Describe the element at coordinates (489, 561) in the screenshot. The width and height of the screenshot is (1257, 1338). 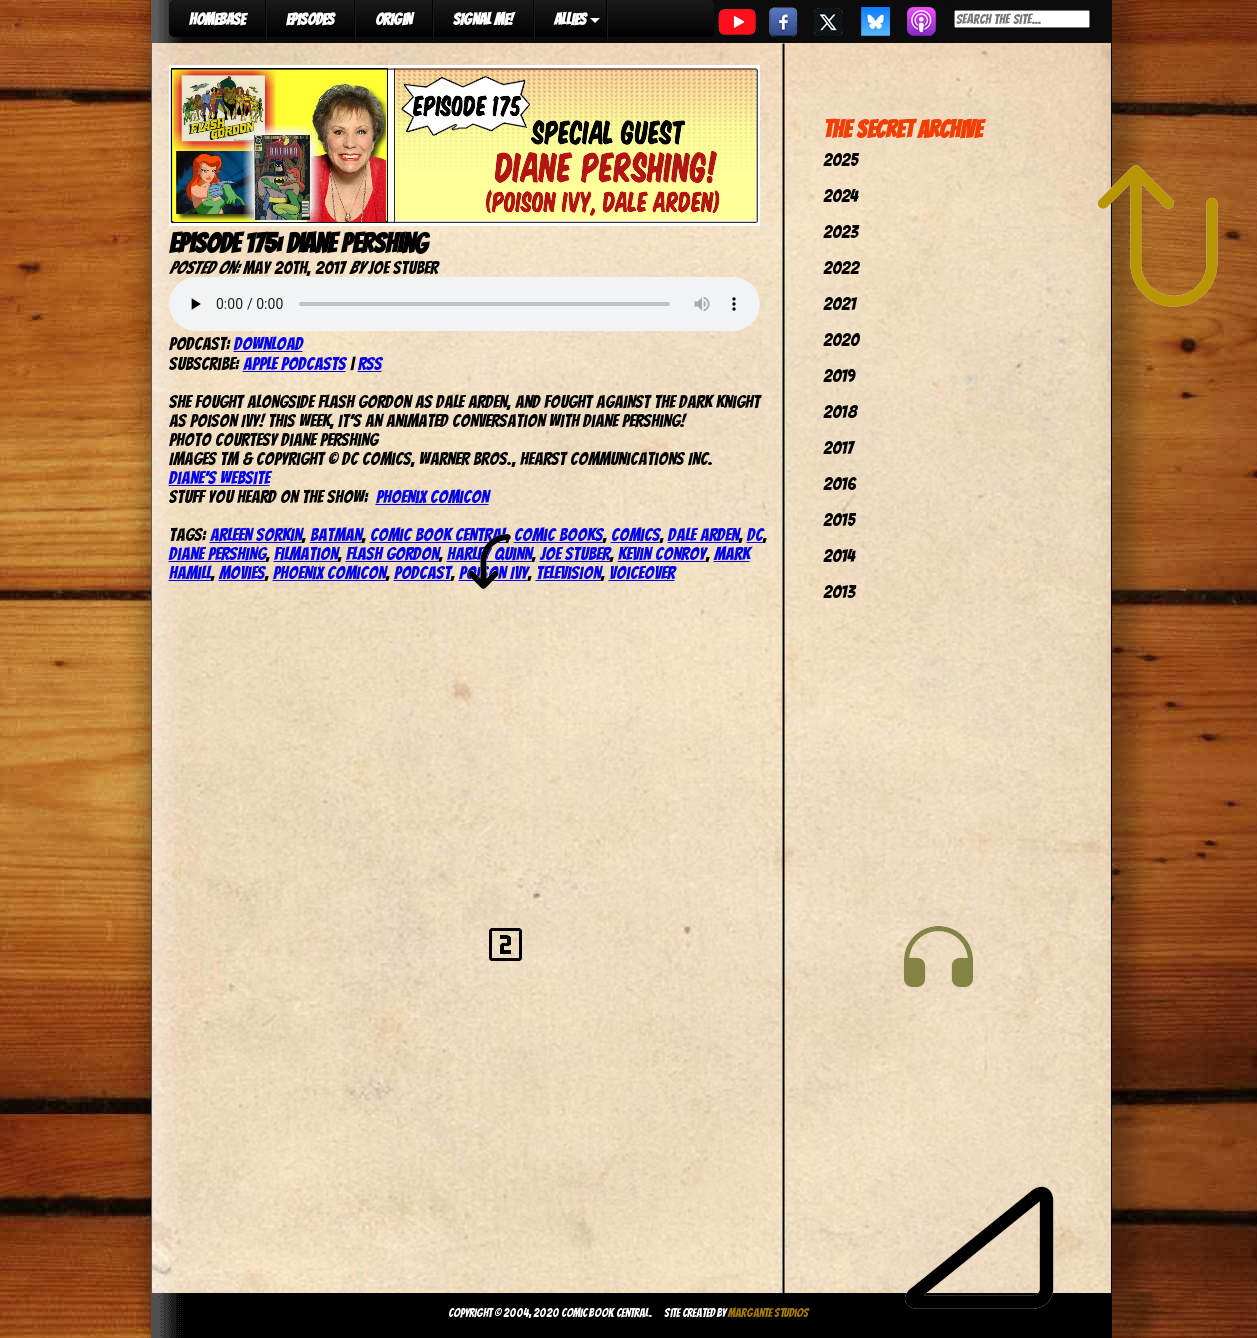
I see `go back and down in navigation` at that location.